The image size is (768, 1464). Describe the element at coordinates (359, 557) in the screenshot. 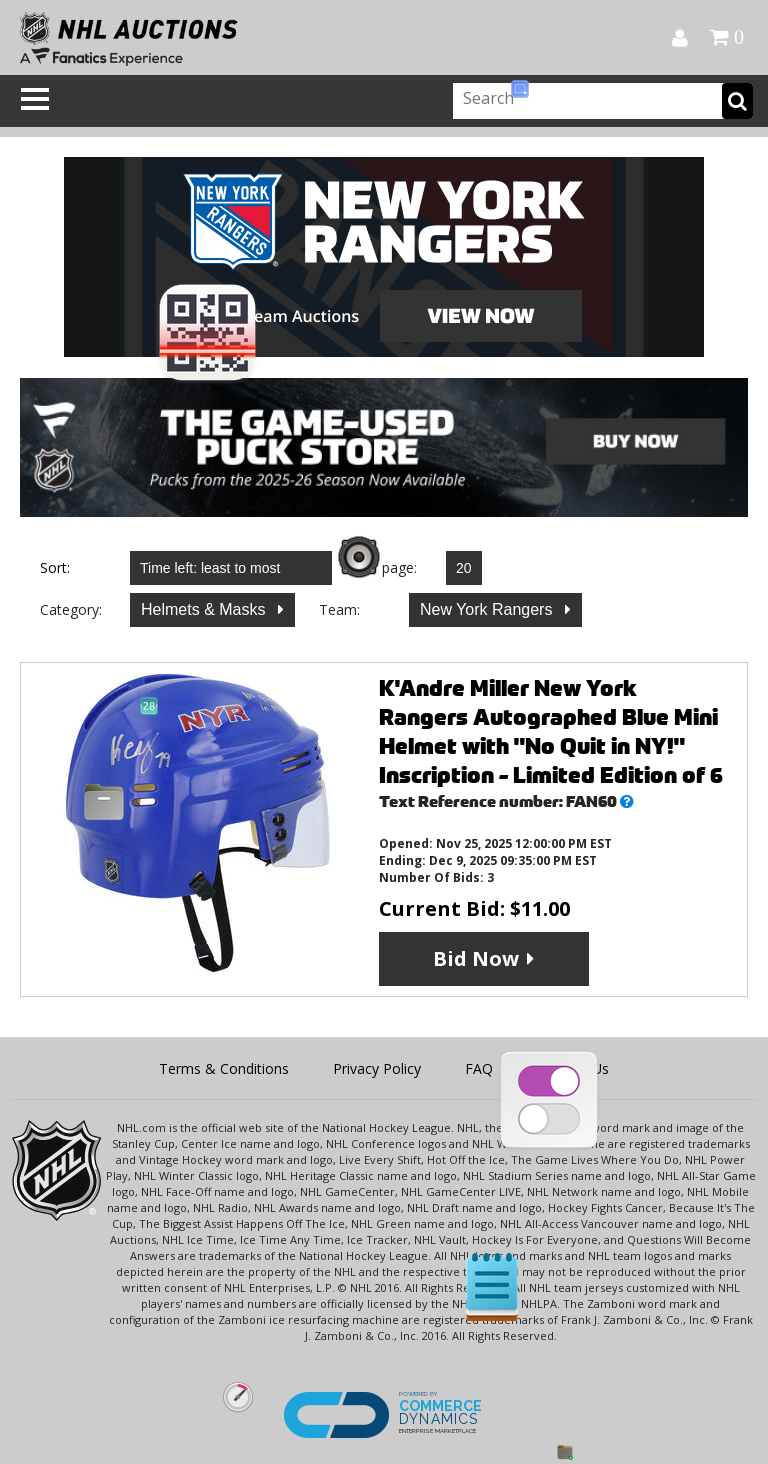

I see `adjust speaker or audio output settings` at that location.